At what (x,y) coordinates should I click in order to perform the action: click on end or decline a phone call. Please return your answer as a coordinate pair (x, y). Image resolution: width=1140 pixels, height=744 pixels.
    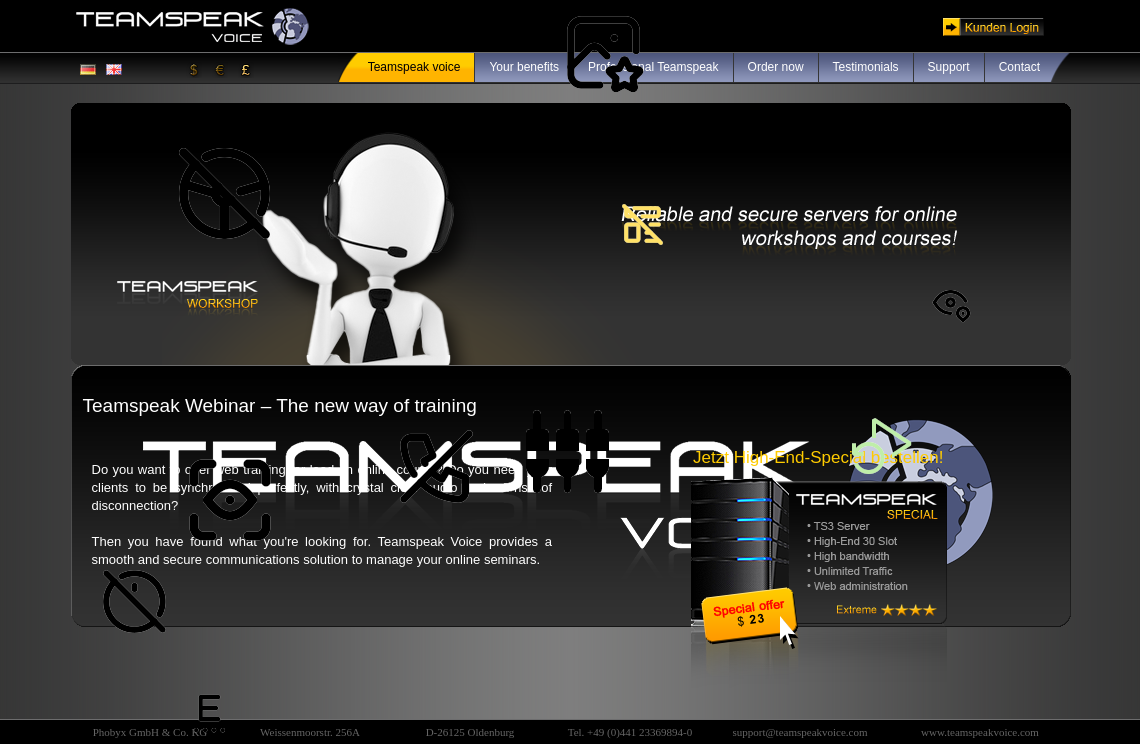
    Looking at the image, I should click on (436, 466).